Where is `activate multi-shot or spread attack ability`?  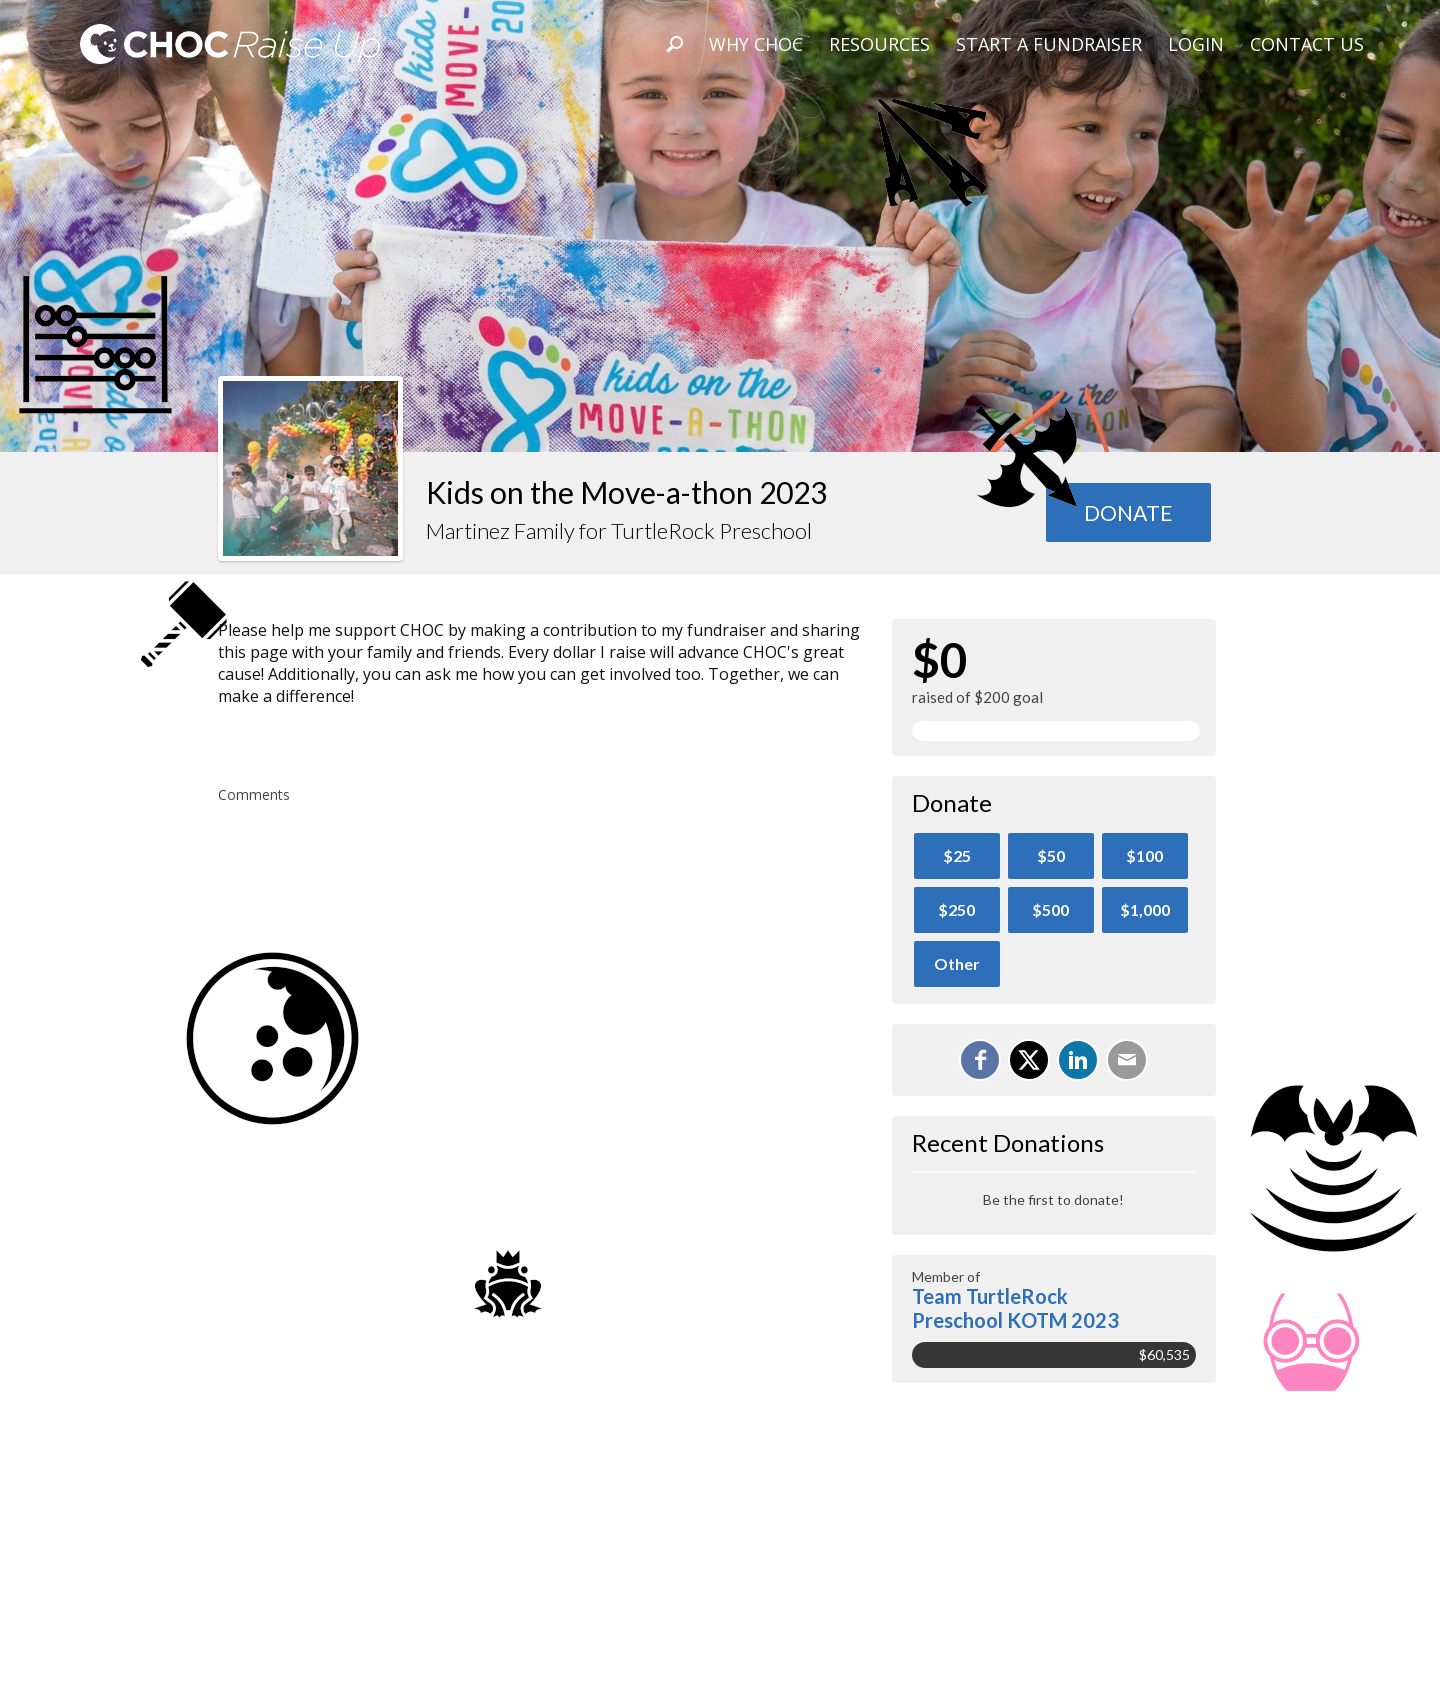
activate multi-shot or spread attack ability is located at coordinates (932, 152).